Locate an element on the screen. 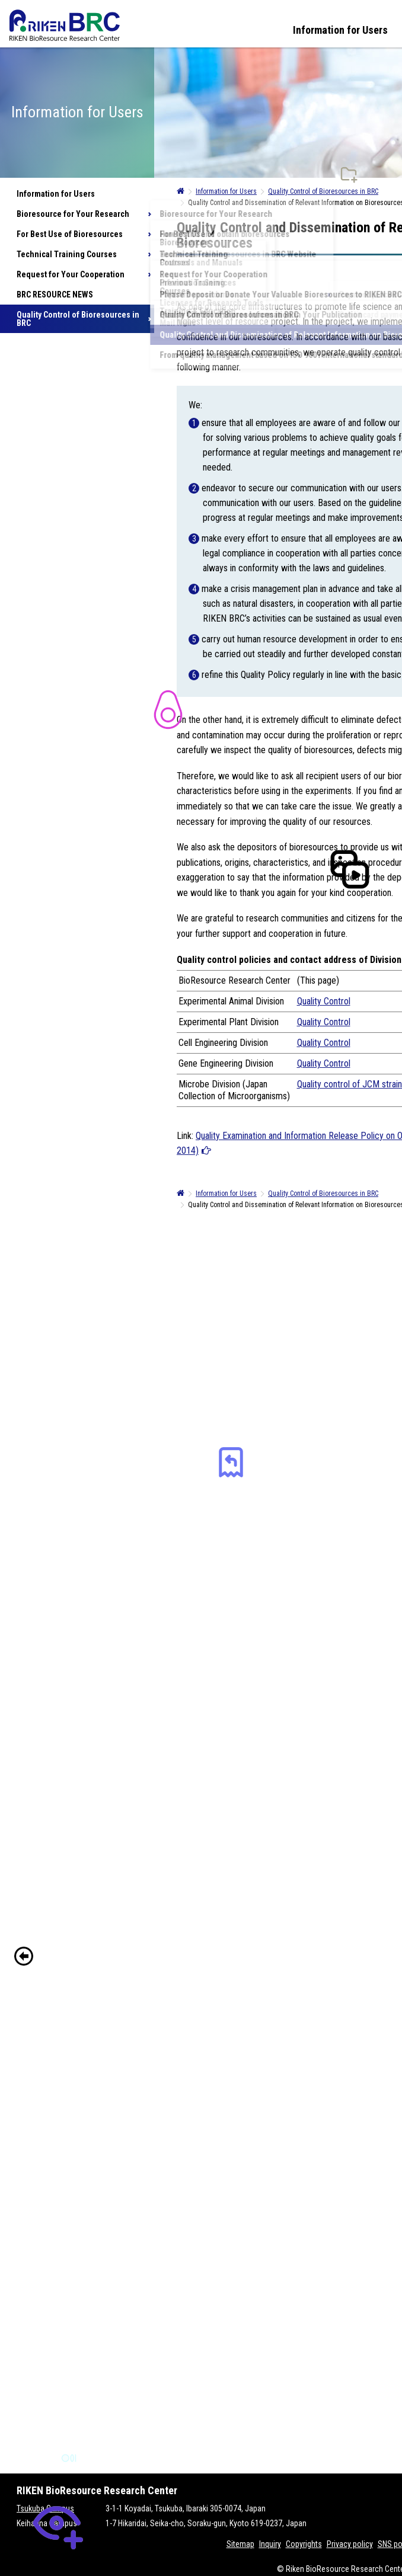 This screenshot has width=402, height=2576. visit medium profile or blog is located at coordinates (69, 2458).